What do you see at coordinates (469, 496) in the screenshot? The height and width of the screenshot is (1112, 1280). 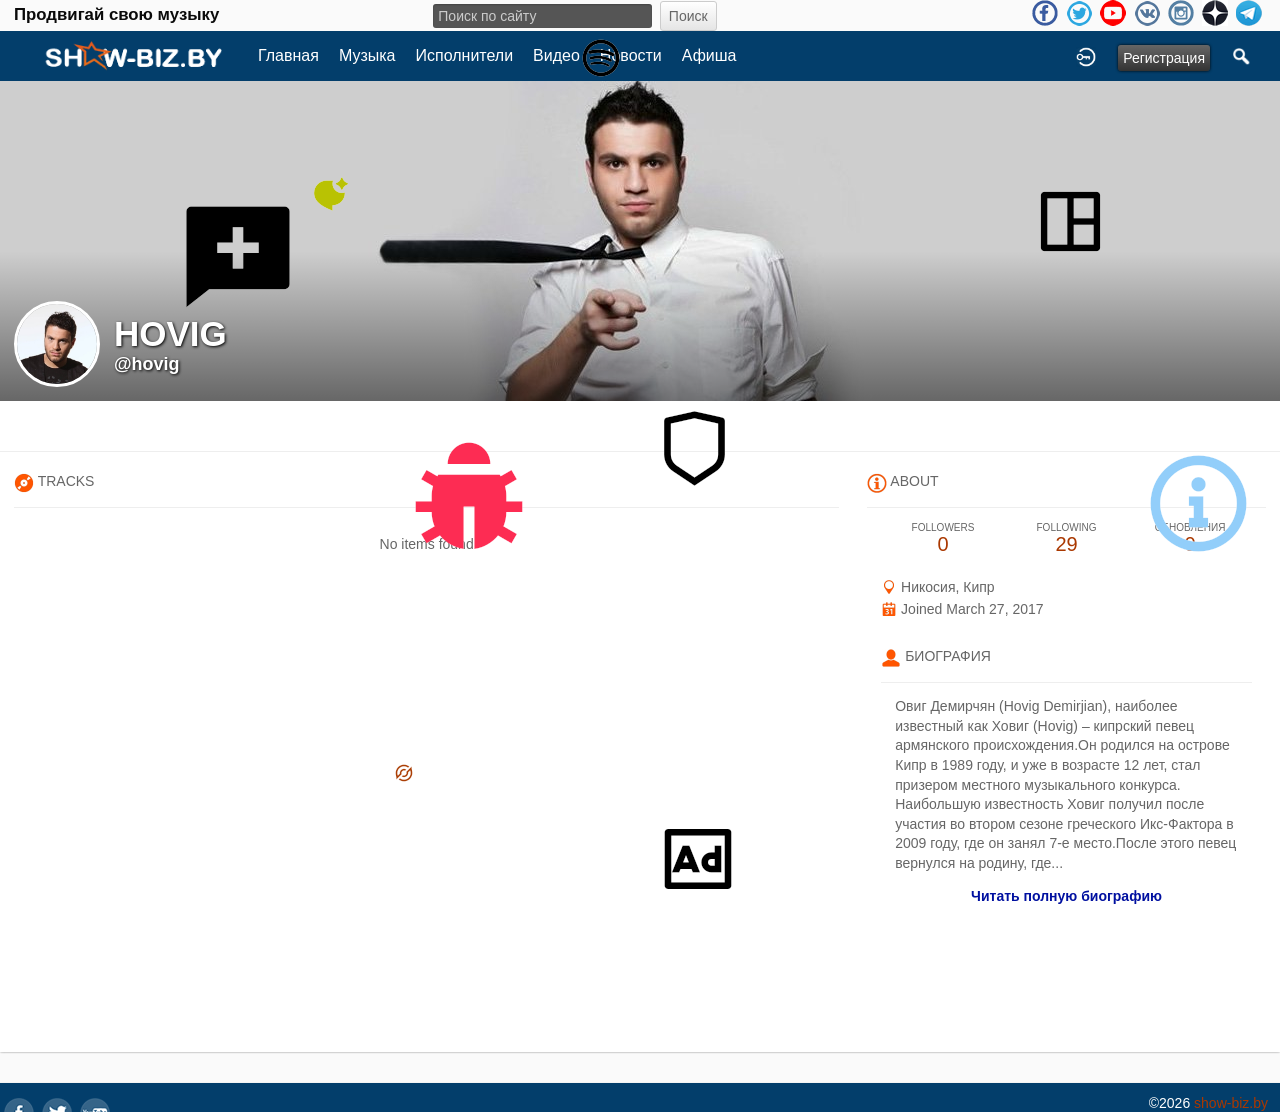 I see `report a bug or issue` at bounding box center [469, 496].